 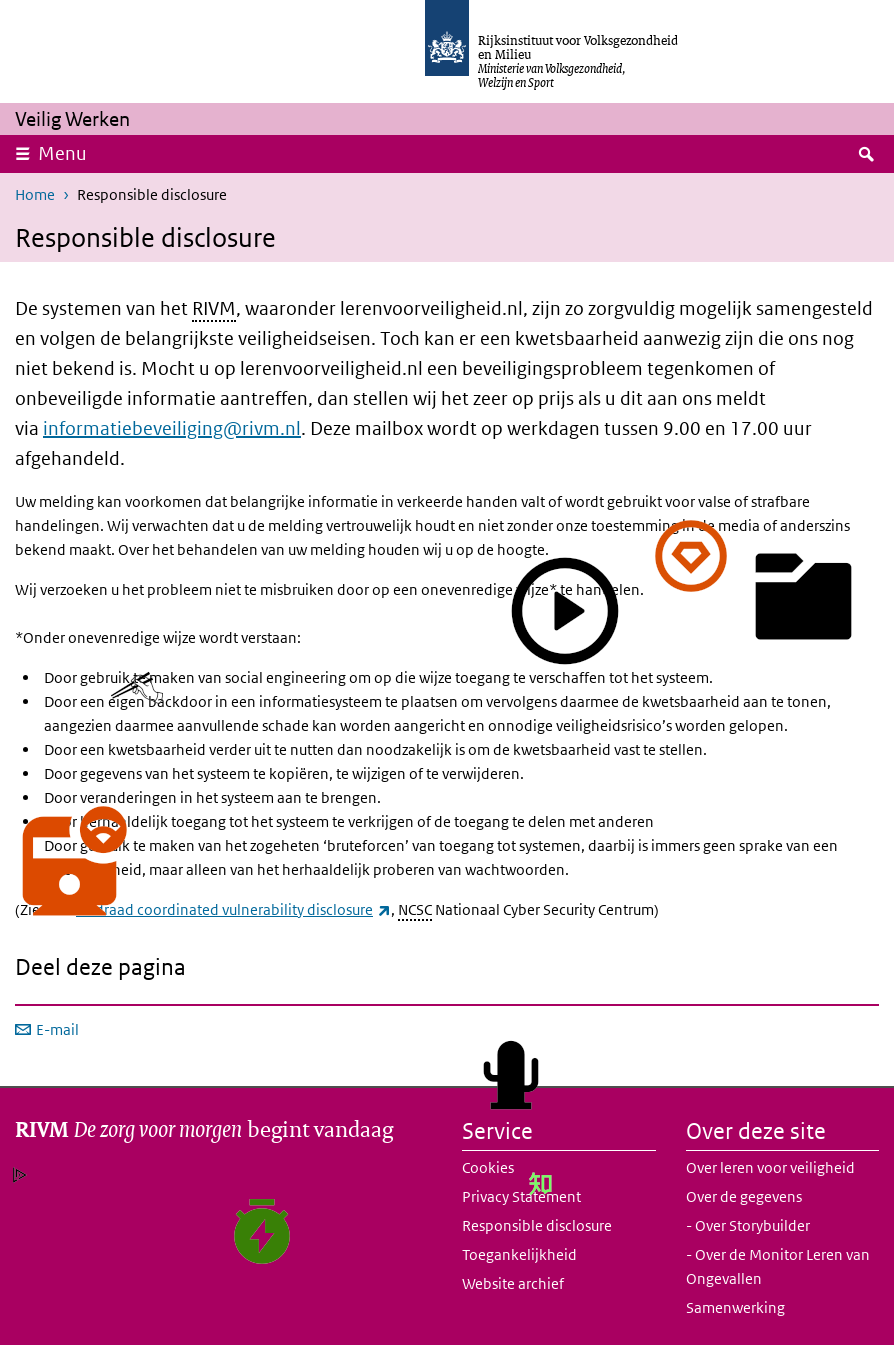 I want to click on play media or video content, so click(x=565, y=611).